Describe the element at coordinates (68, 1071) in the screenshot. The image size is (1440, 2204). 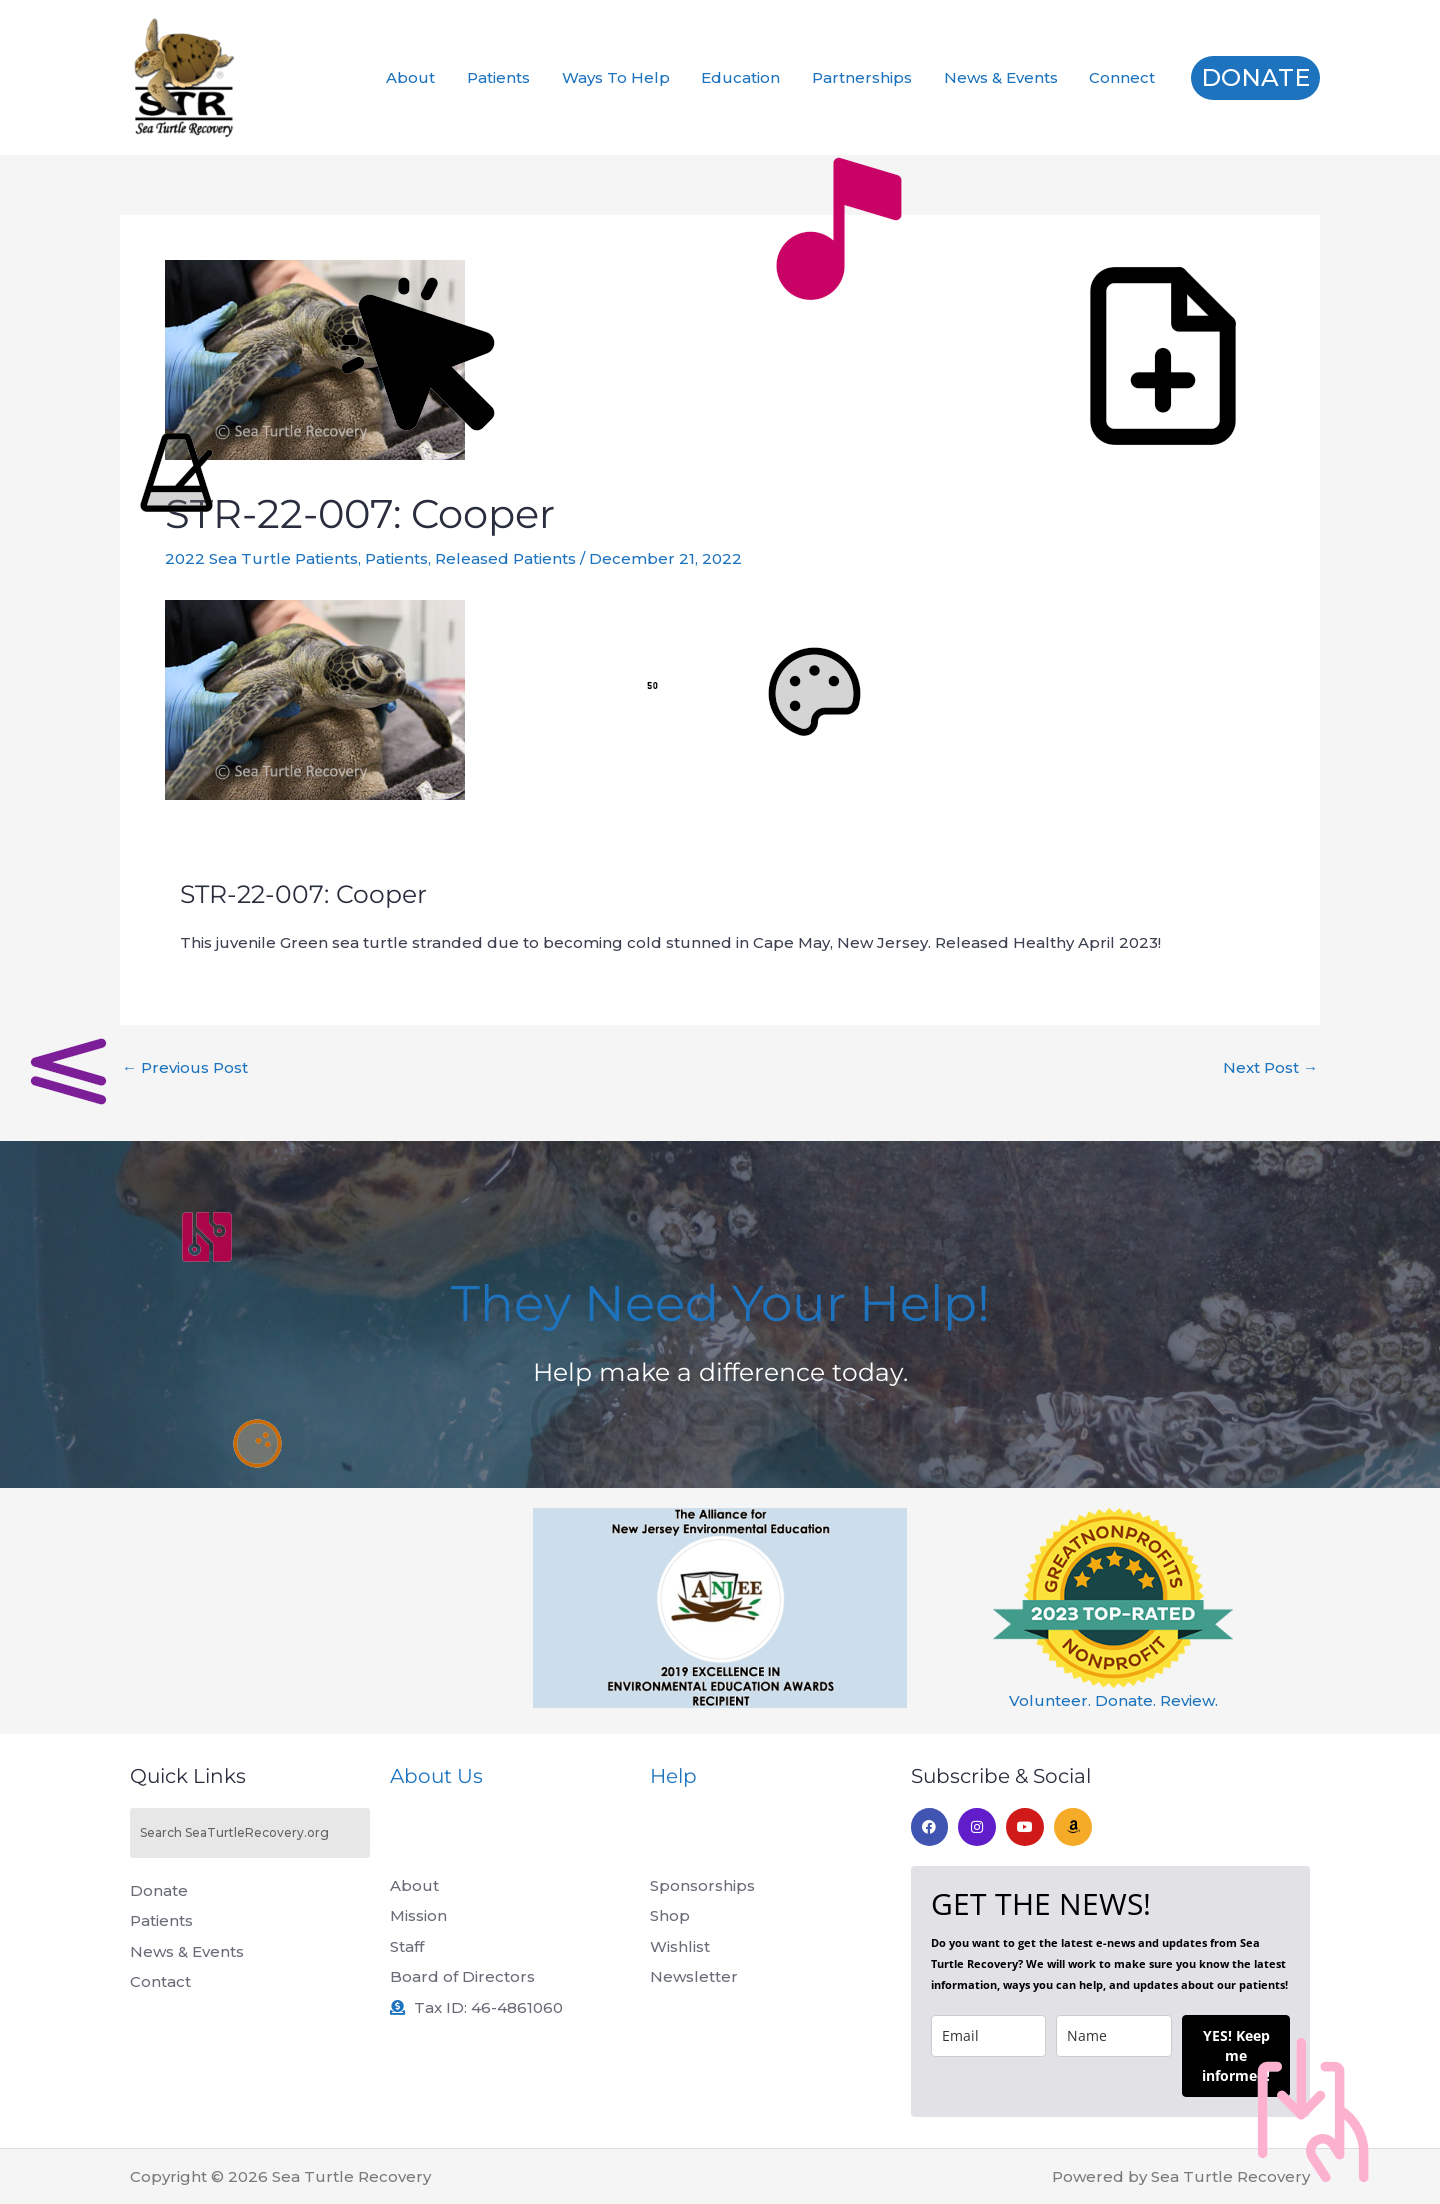
I see `less than or equal to mathematical operator` at that location.